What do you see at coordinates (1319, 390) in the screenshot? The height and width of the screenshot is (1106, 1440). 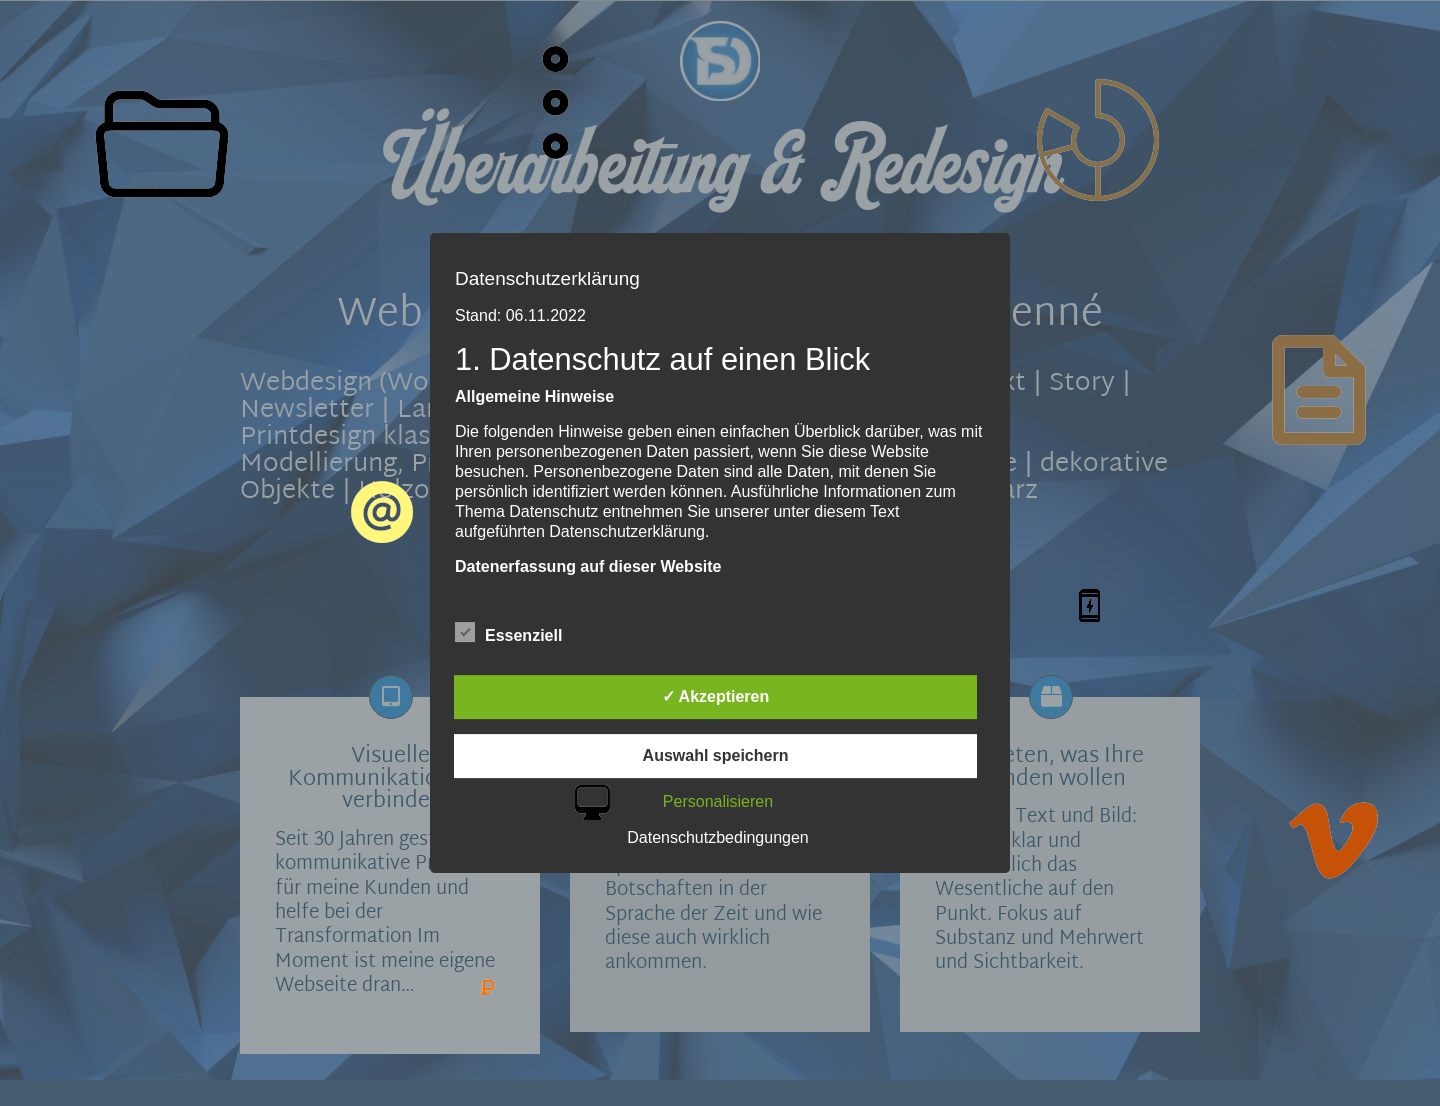 I see `view document or text file` at bounding box center [1319, 390].